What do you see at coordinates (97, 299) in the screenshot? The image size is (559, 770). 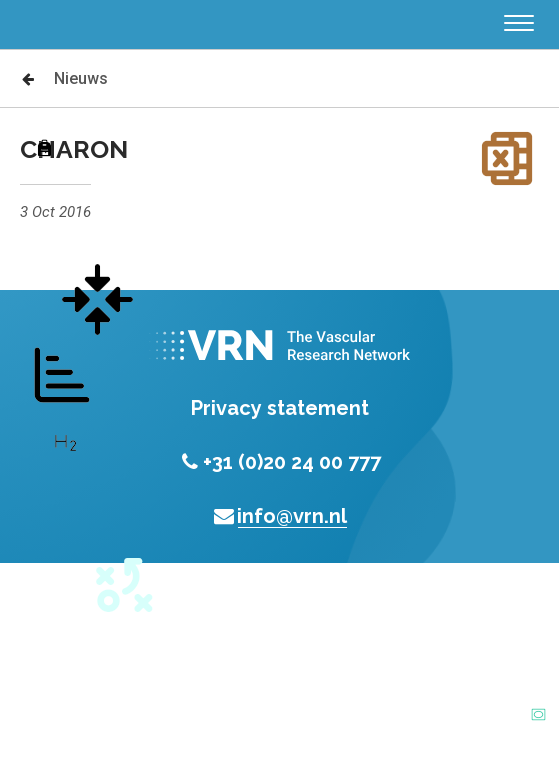 I see `collapse or minimize content from all sides` at bounding box center [97, 299].